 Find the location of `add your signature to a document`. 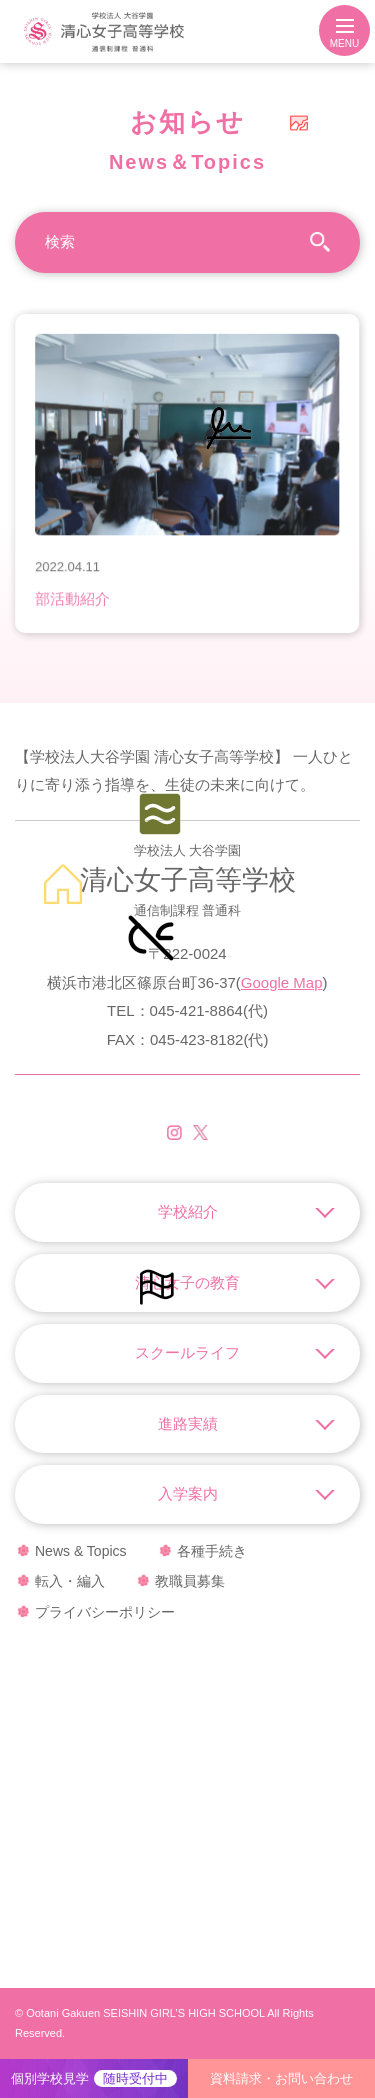

add your signature to a document is located at coordinates (229, 428).